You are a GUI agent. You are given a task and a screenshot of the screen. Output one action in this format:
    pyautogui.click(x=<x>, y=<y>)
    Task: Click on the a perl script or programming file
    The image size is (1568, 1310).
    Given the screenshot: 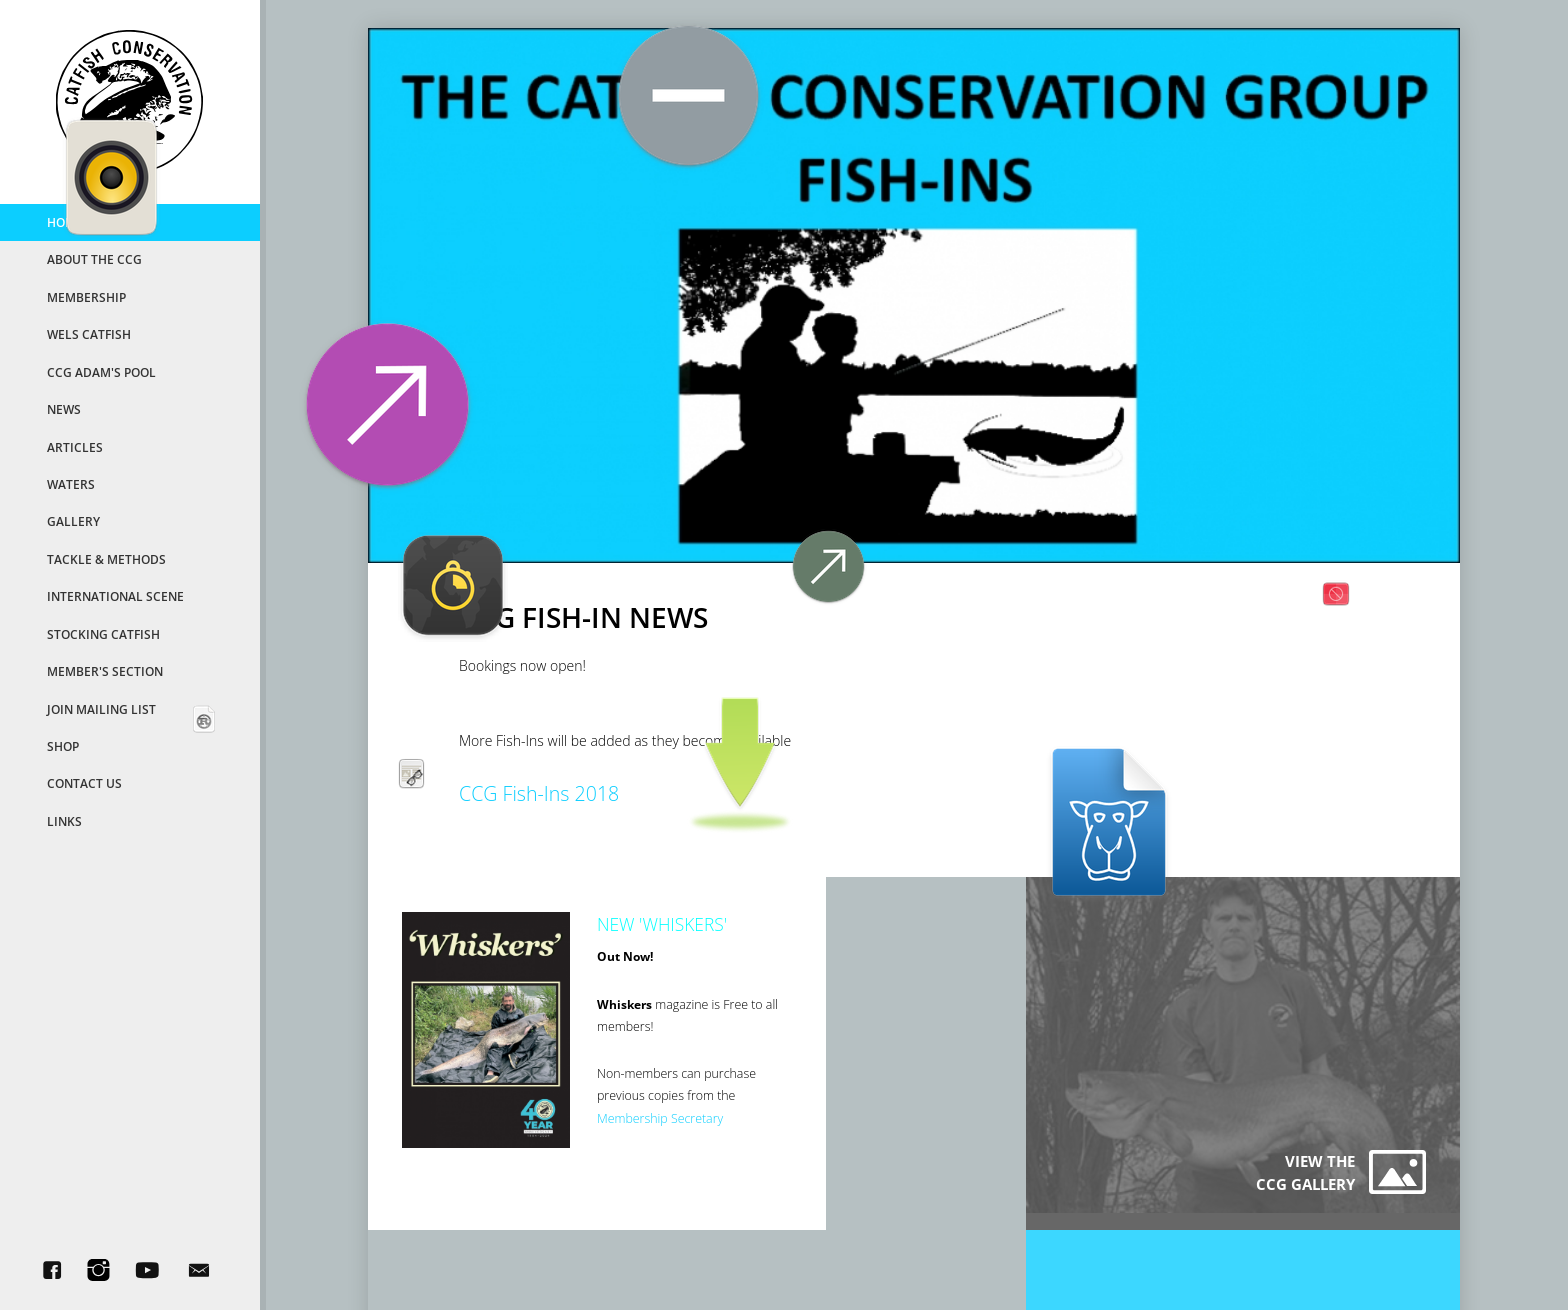 What is the action you would take?
    pyautogui.click(x=1109, y=825)
    